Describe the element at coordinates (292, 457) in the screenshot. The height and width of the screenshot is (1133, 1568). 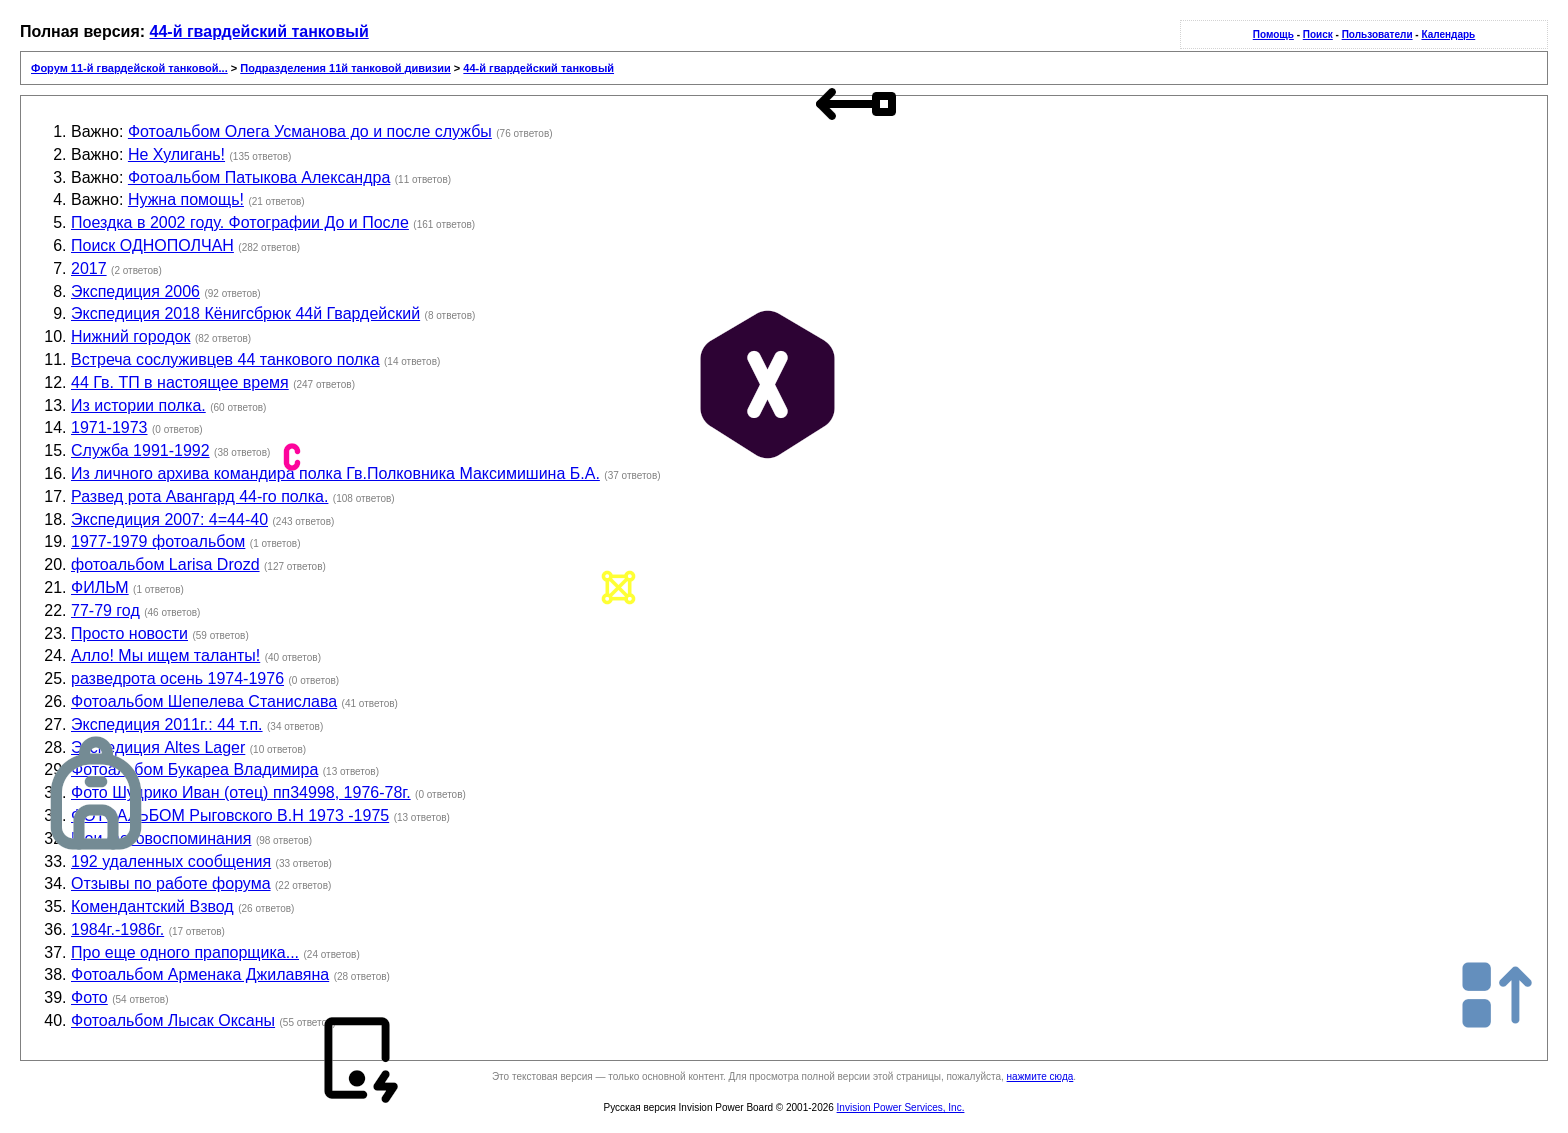
I see `indicates a "C" grade or rating` at that location.